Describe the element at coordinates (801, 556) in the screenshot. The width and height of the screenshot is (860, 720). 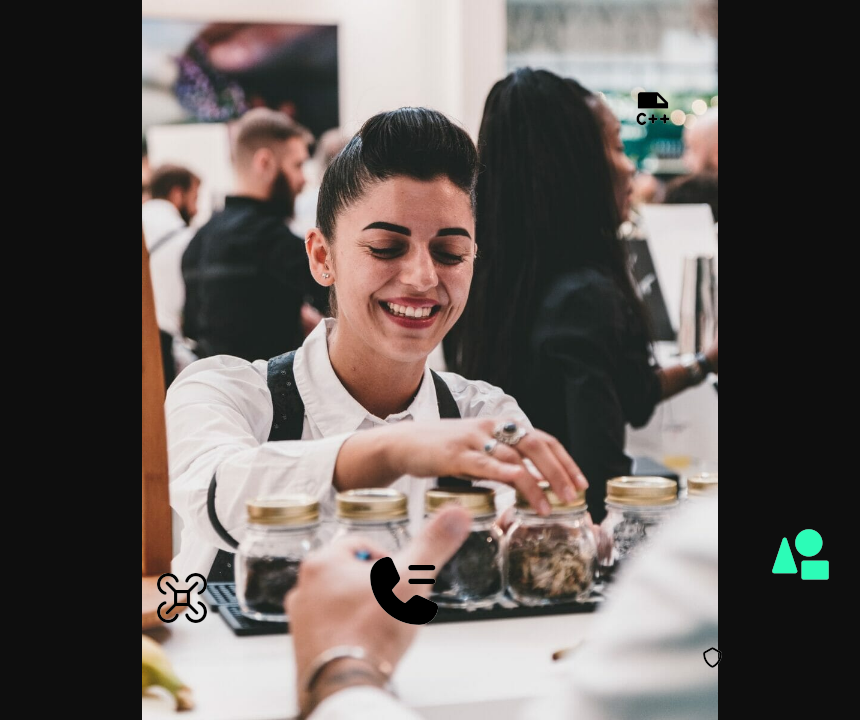
I see `access shape tools or drawing options` at that location.